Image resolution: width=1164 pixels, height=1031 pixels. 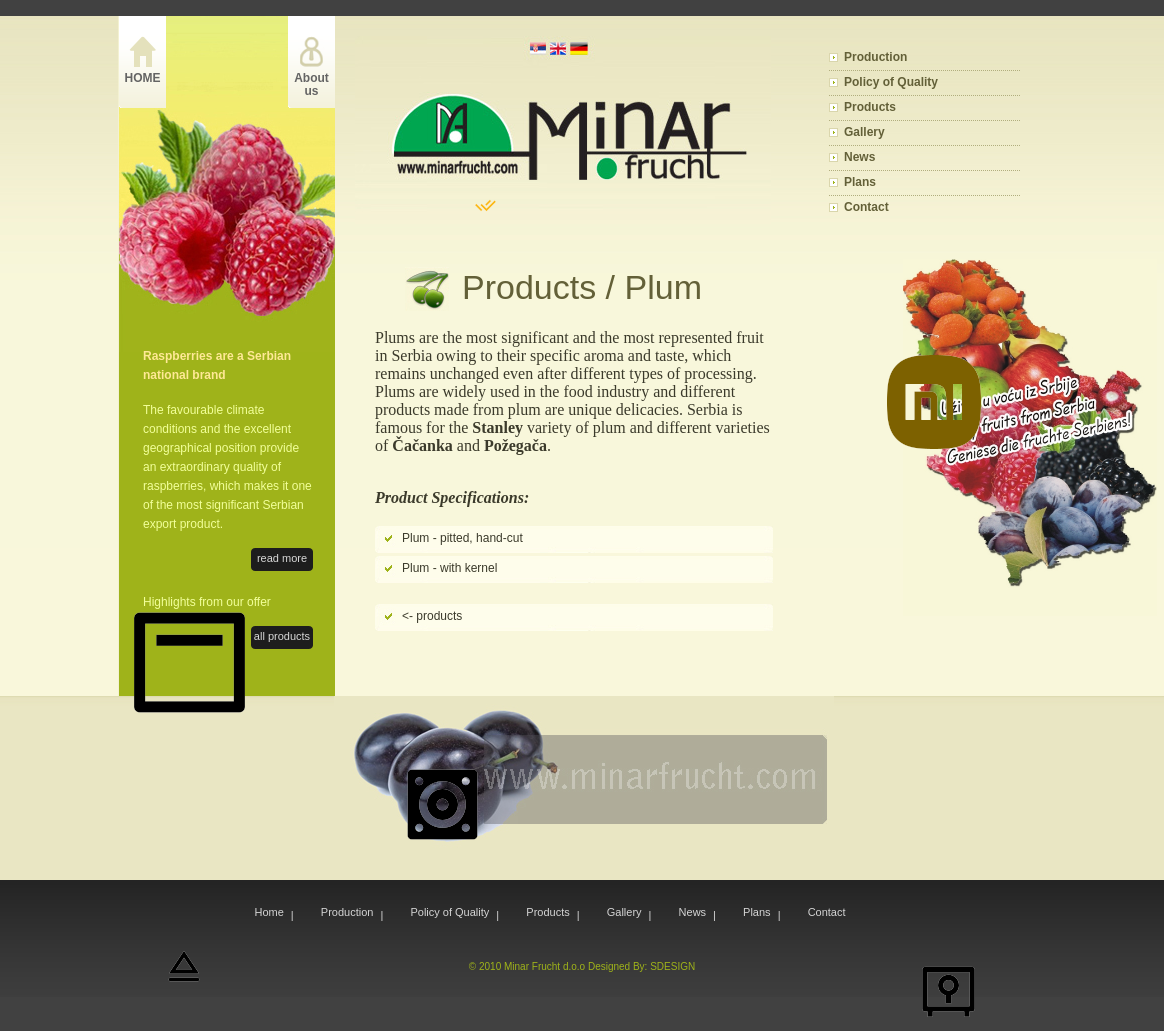 What do you see at coordinates (485, 205) in the screenshot?
I see `message sent and read confirmation` at bounding box center [485, 205].